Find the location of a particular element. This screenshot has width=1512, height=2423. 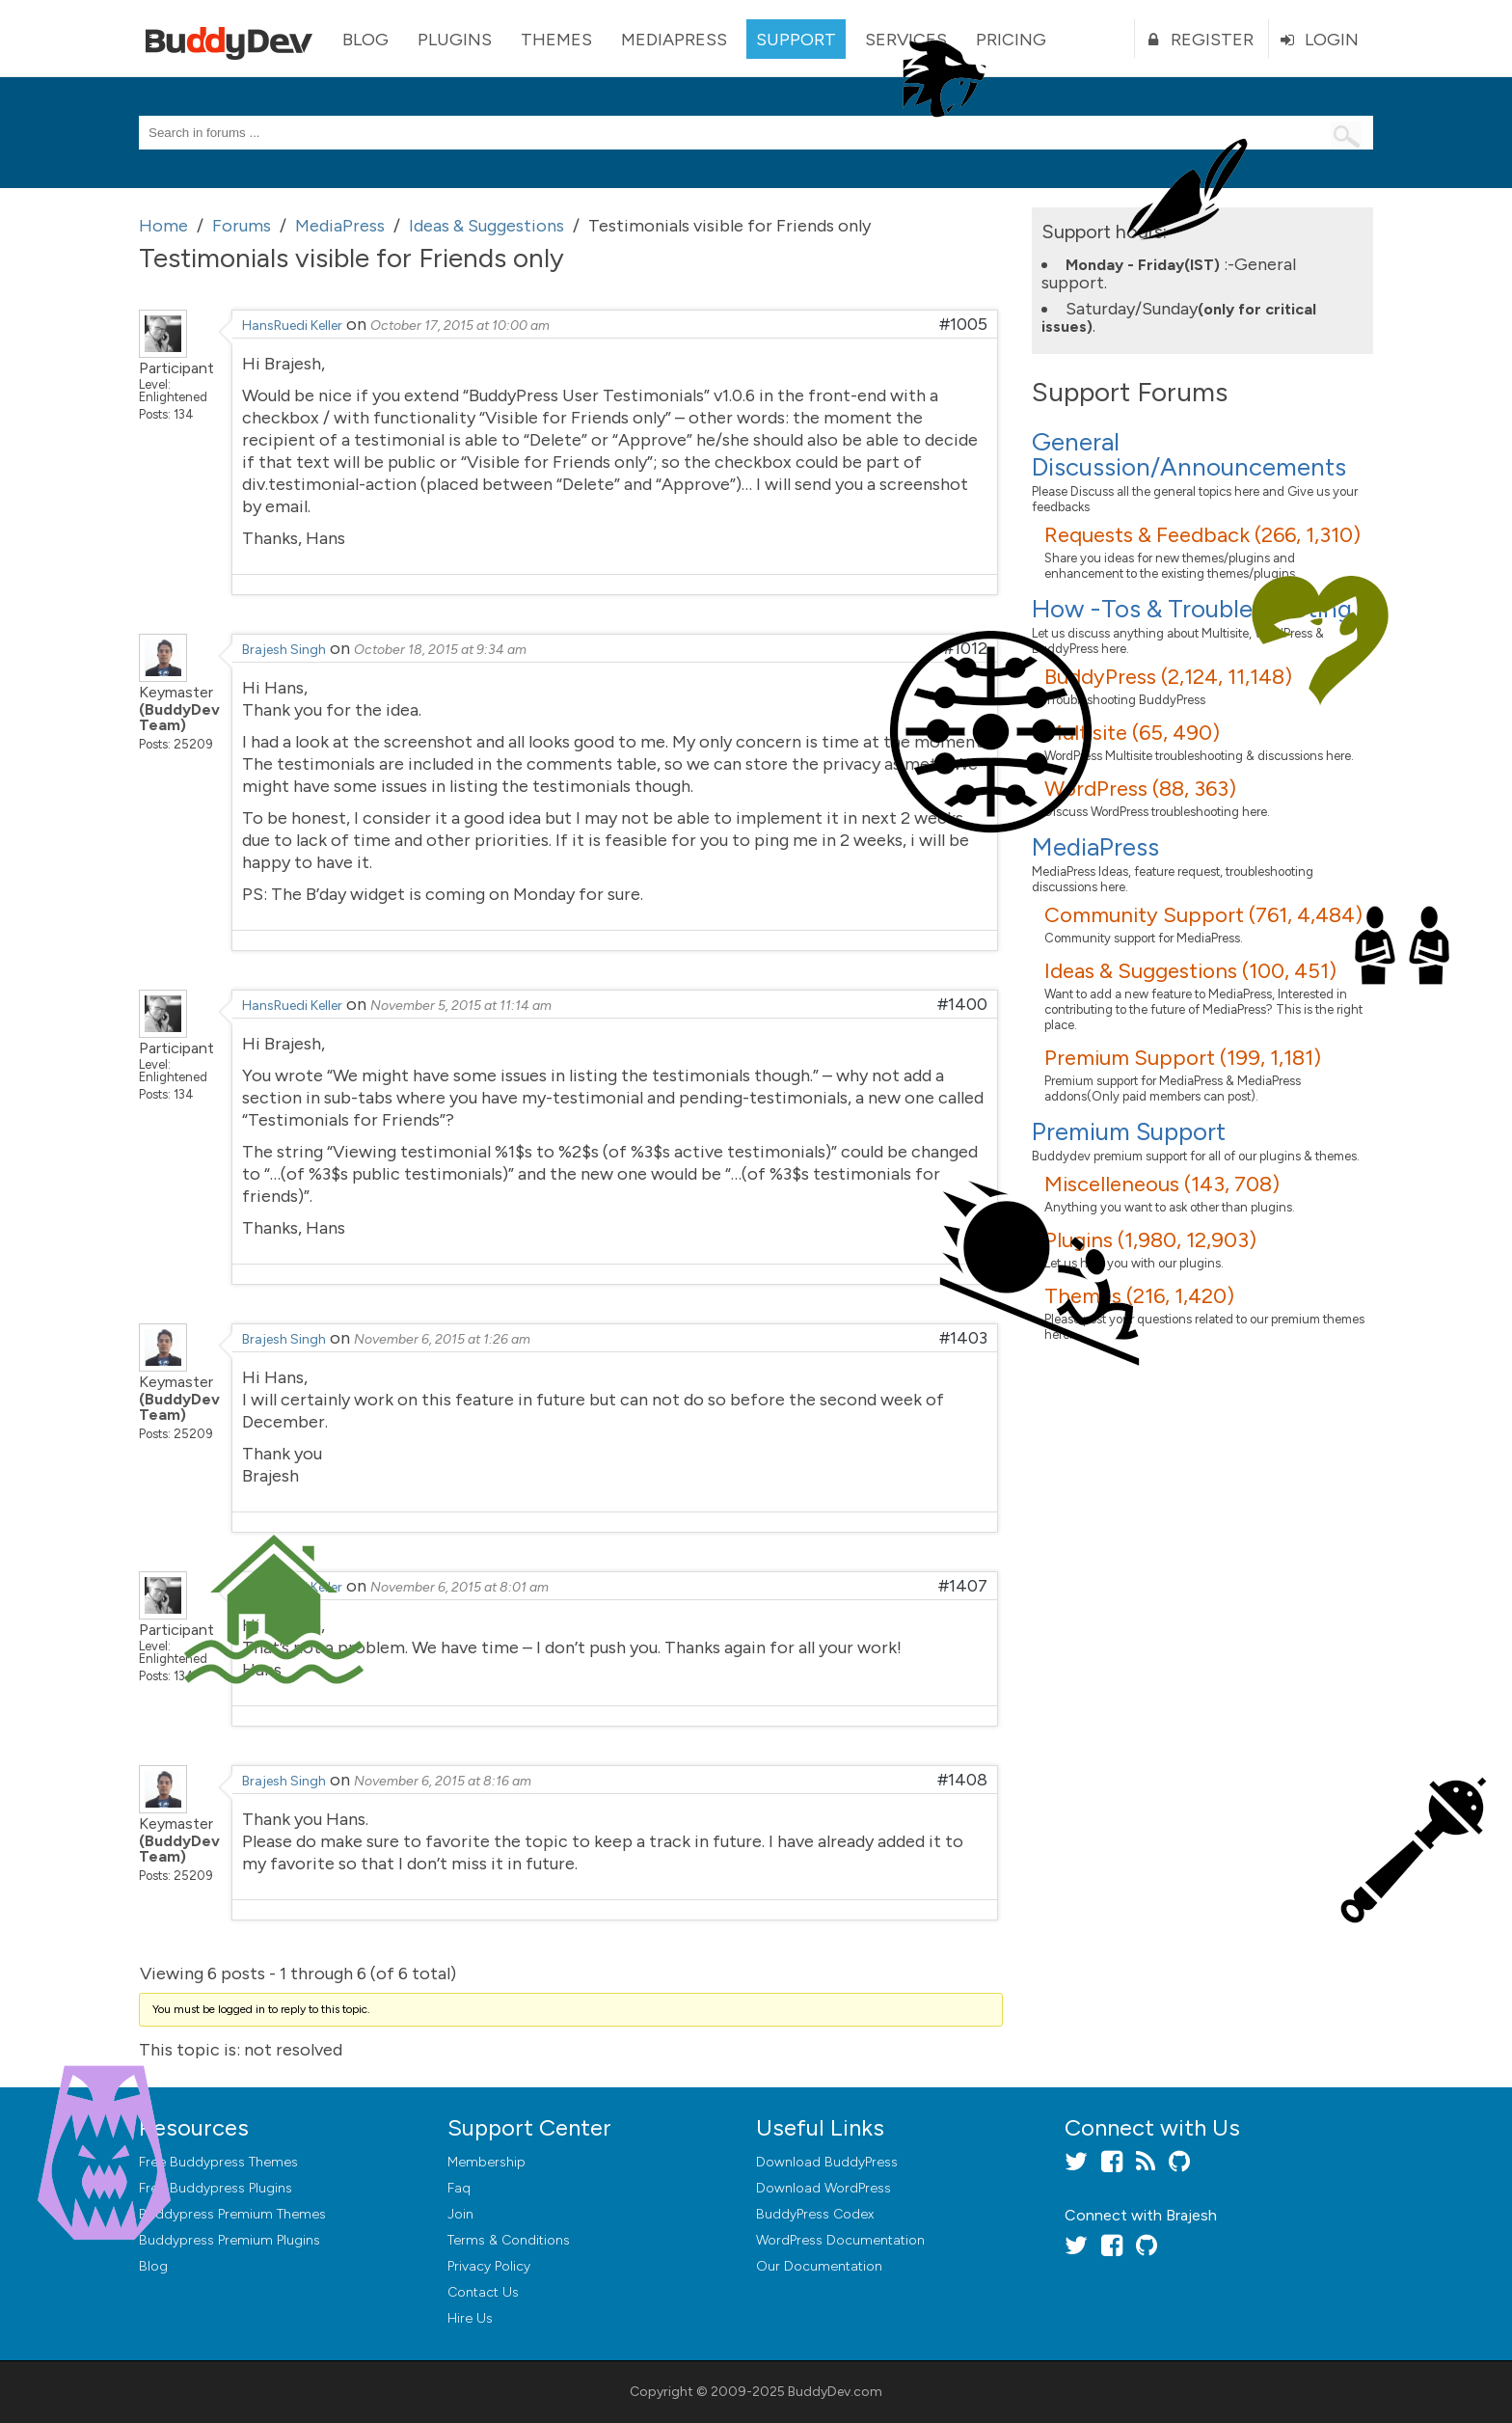

select holy water sprinkler item is located at coordinates (1414, 1850).